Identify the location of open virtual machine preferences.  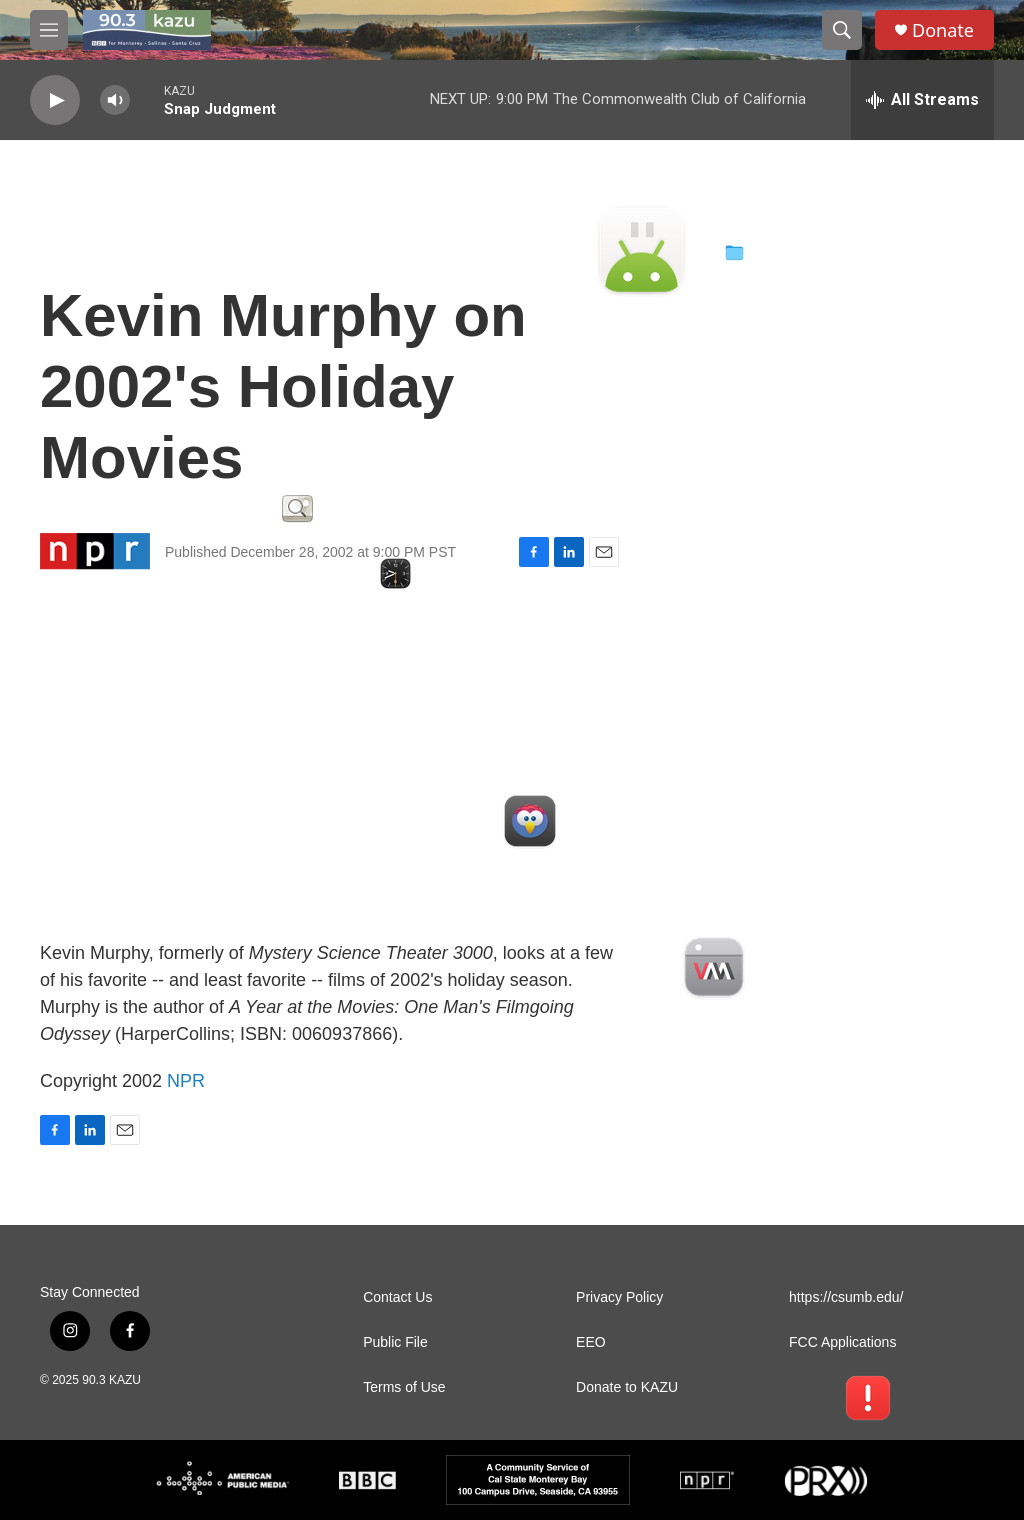
(714, 968).